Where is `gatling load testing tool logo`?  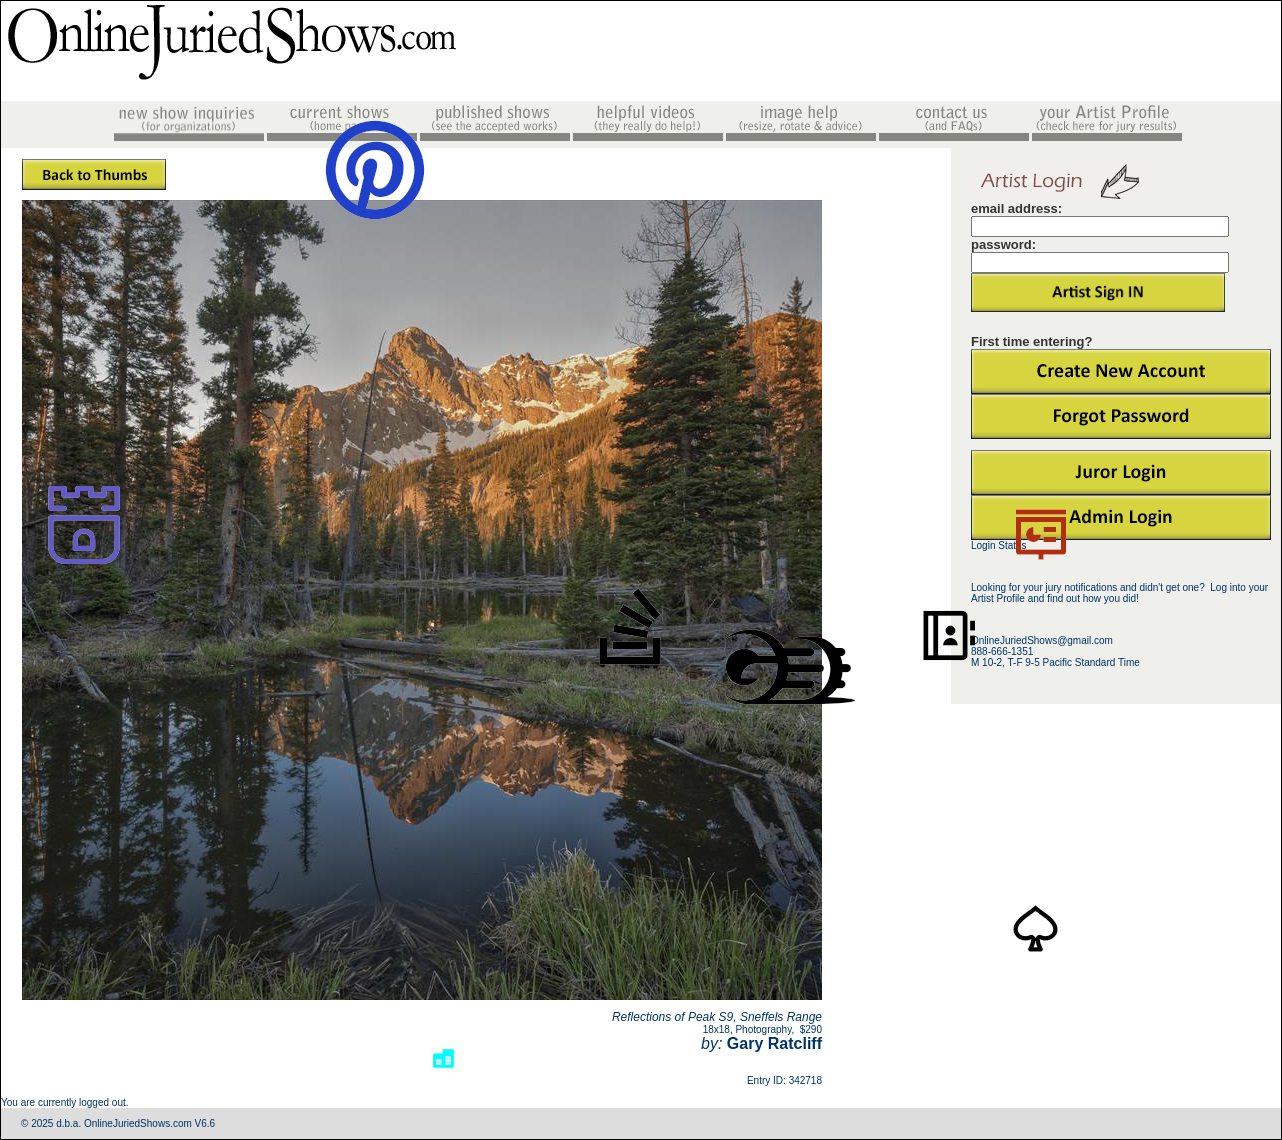
gatling load testing tool logo is located at coordinates (787, 667).